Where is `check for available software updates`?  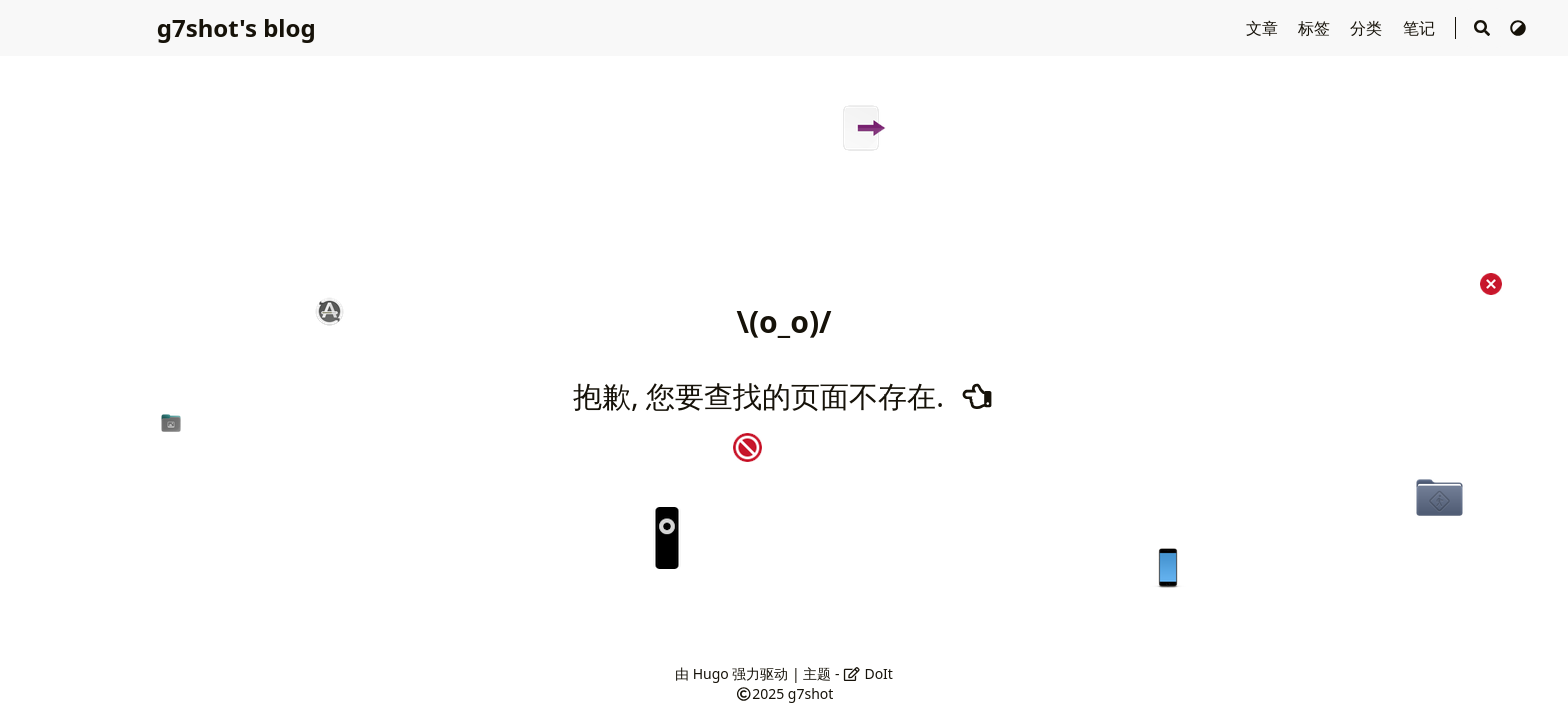 check for available software updates is located at coordinates (329, 311).